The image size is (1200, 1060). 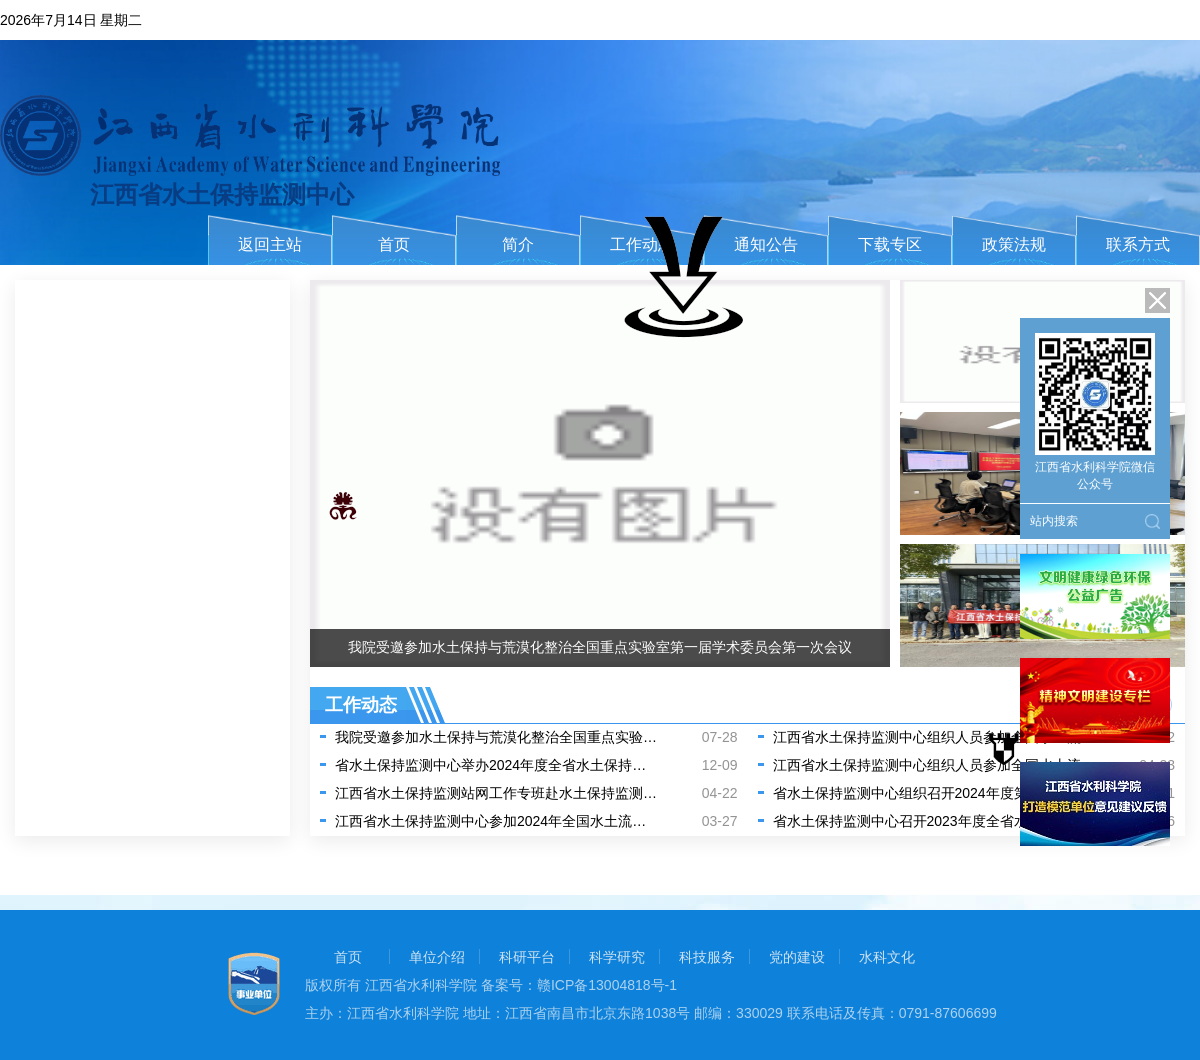 I want to click on indicates a drop zone or landing point, so click(x=684, y=278).